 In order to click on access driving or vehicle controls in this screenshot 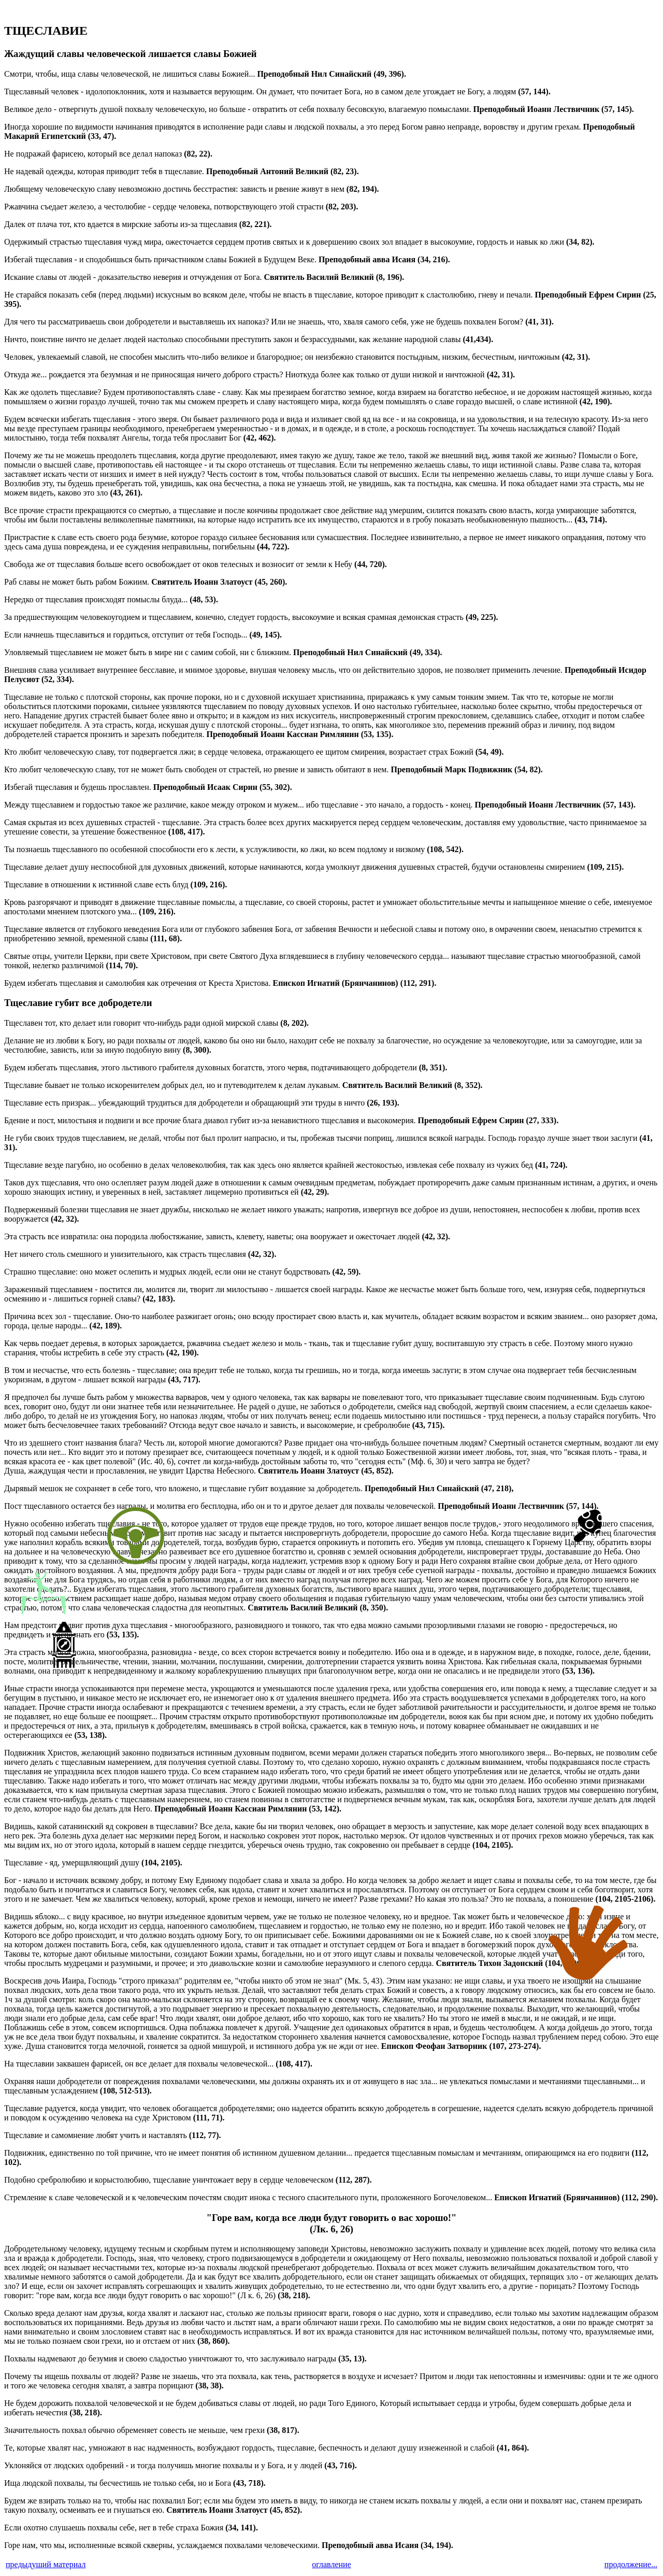, I will do `click(136, 1536)`.